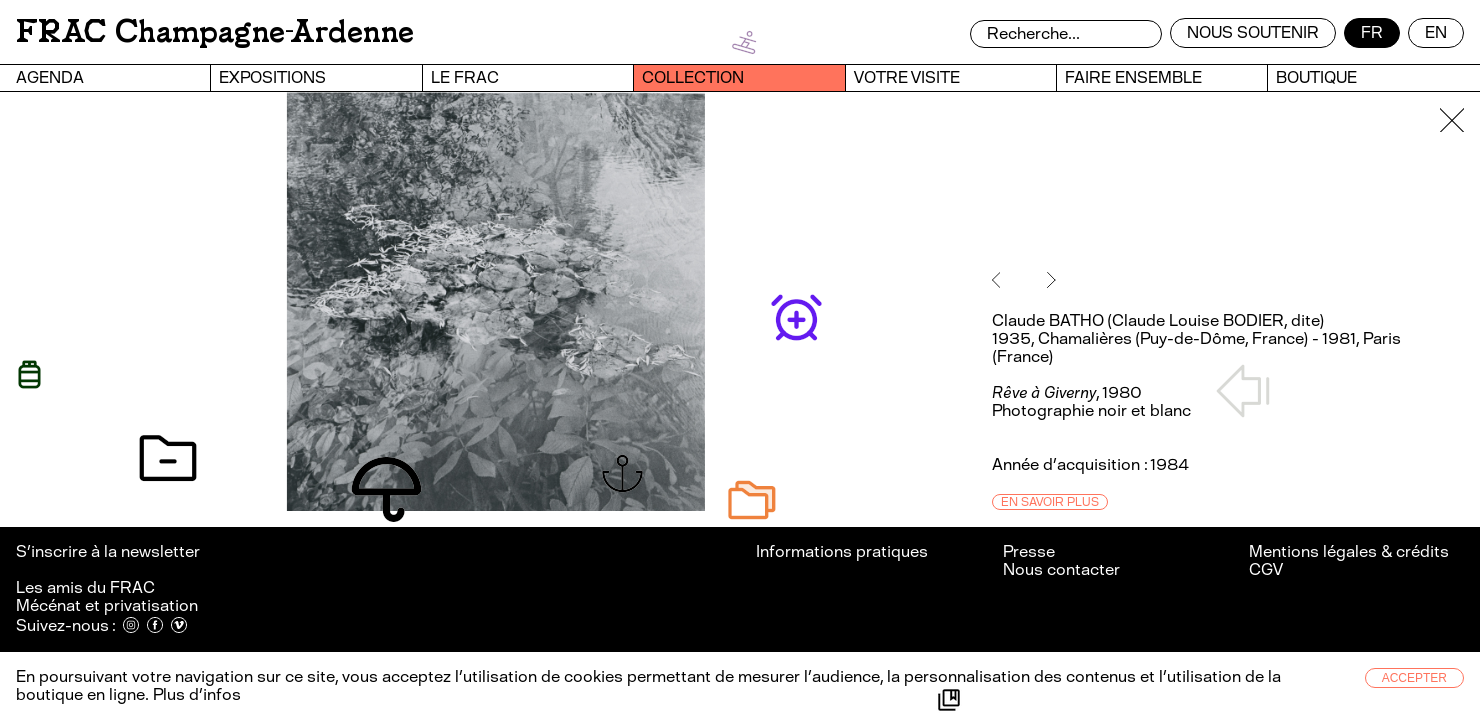 The image size is (1480, 720). Describe the element at coordinates (796, 317) in the screenshot. I see `add a new alarm` at that location.